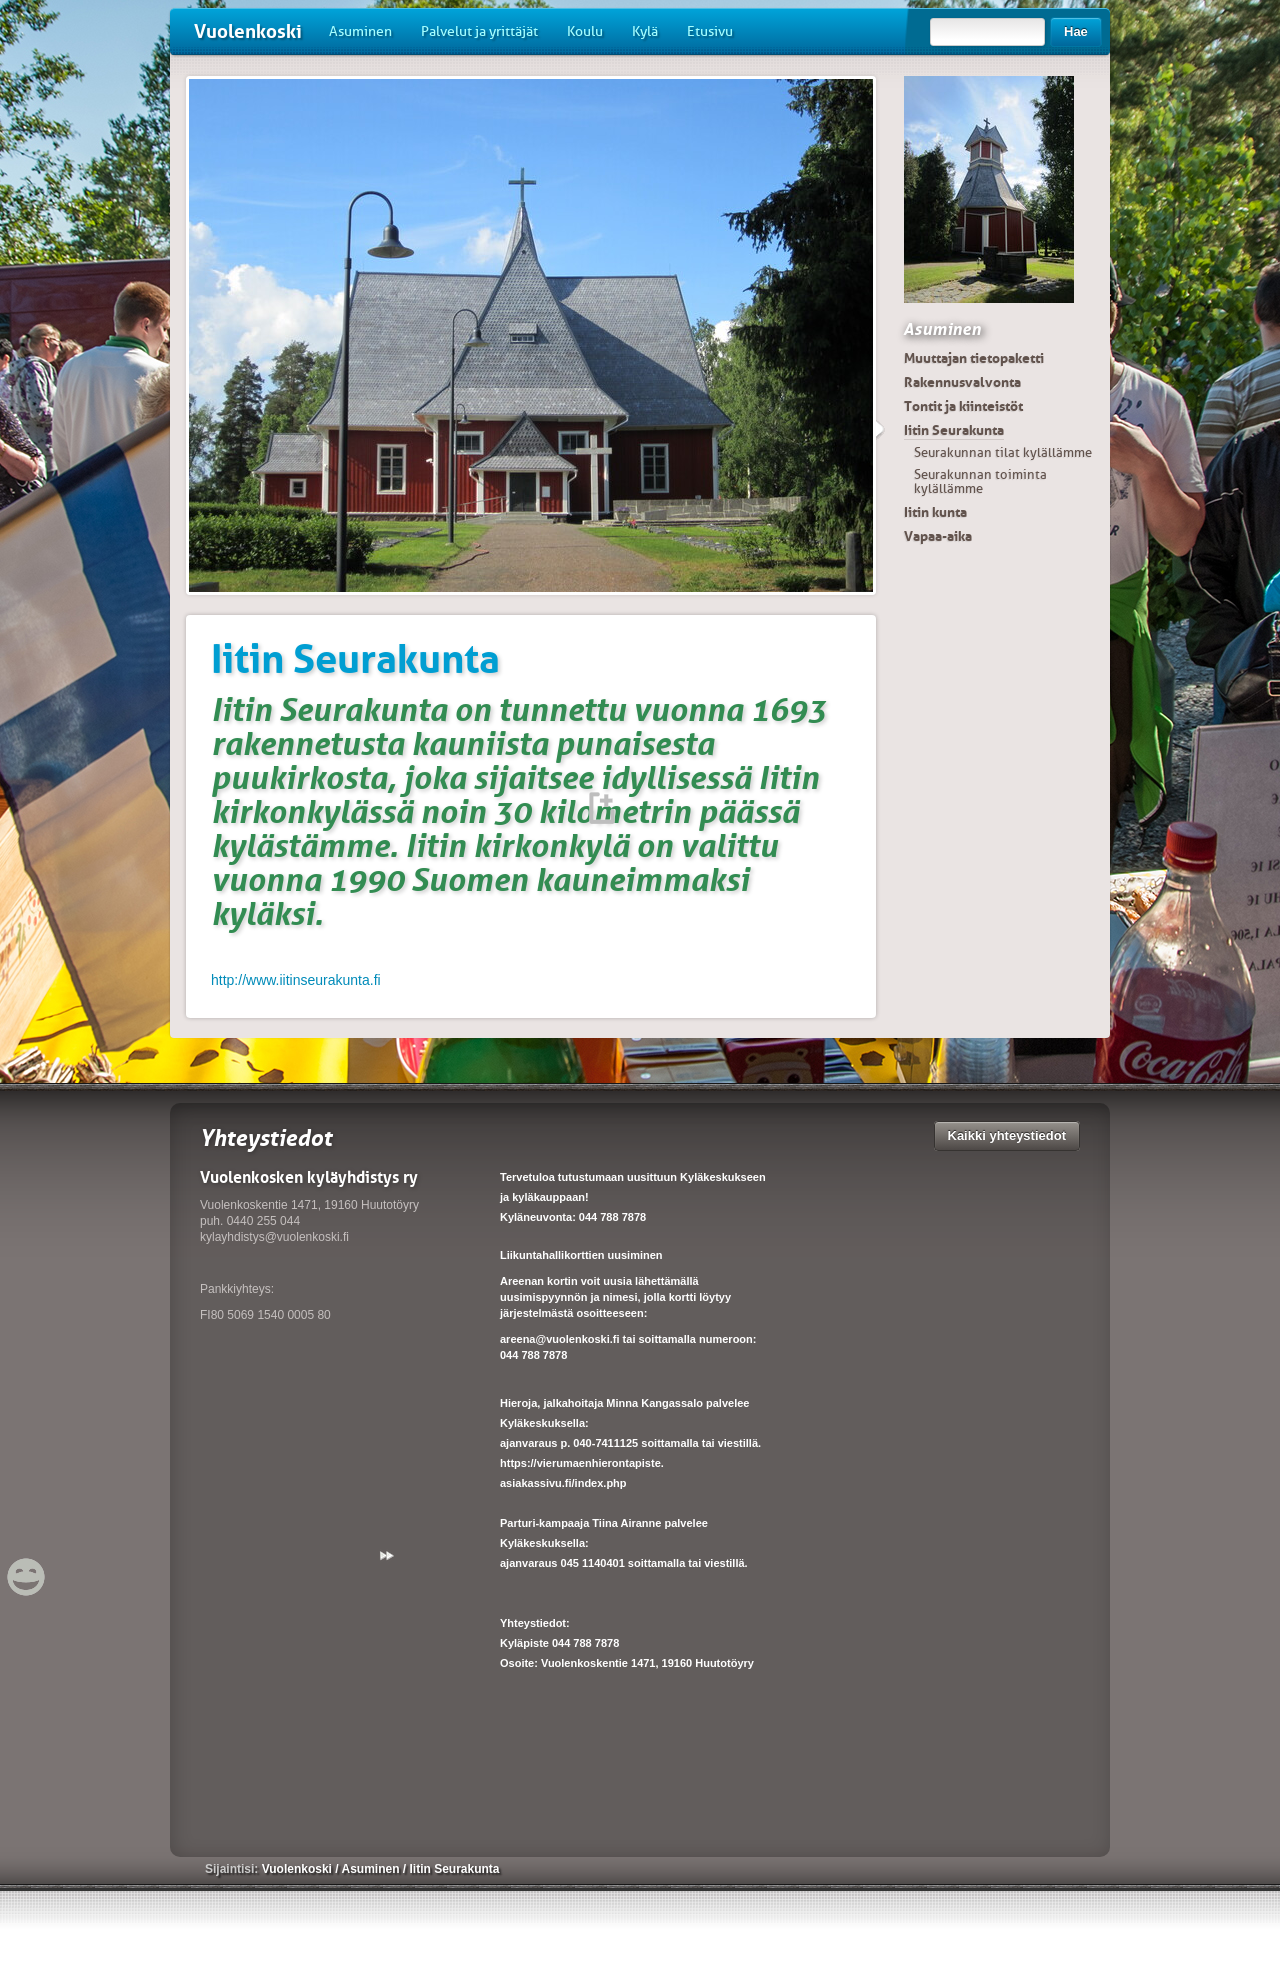  I want to click on skip forward in media playback, so click(386, 1555).